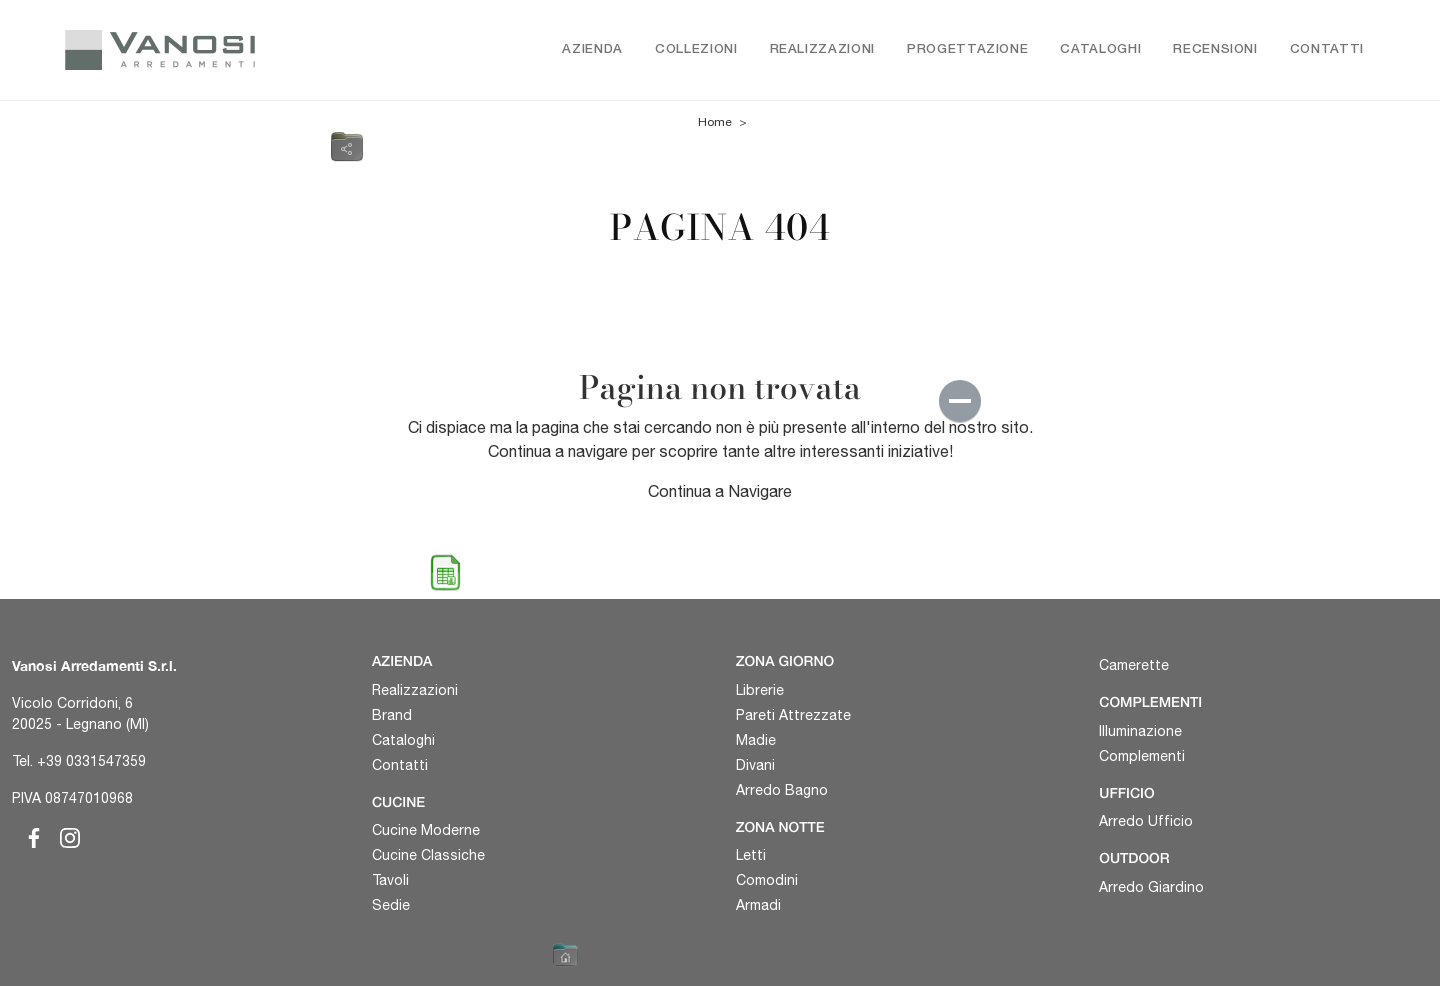 The height and width of the screenshot is (986, 1440). What do you see at coordinates (347, 146) in the screenshot?
I see `open public shared folder` at bounding box center [347, 146].